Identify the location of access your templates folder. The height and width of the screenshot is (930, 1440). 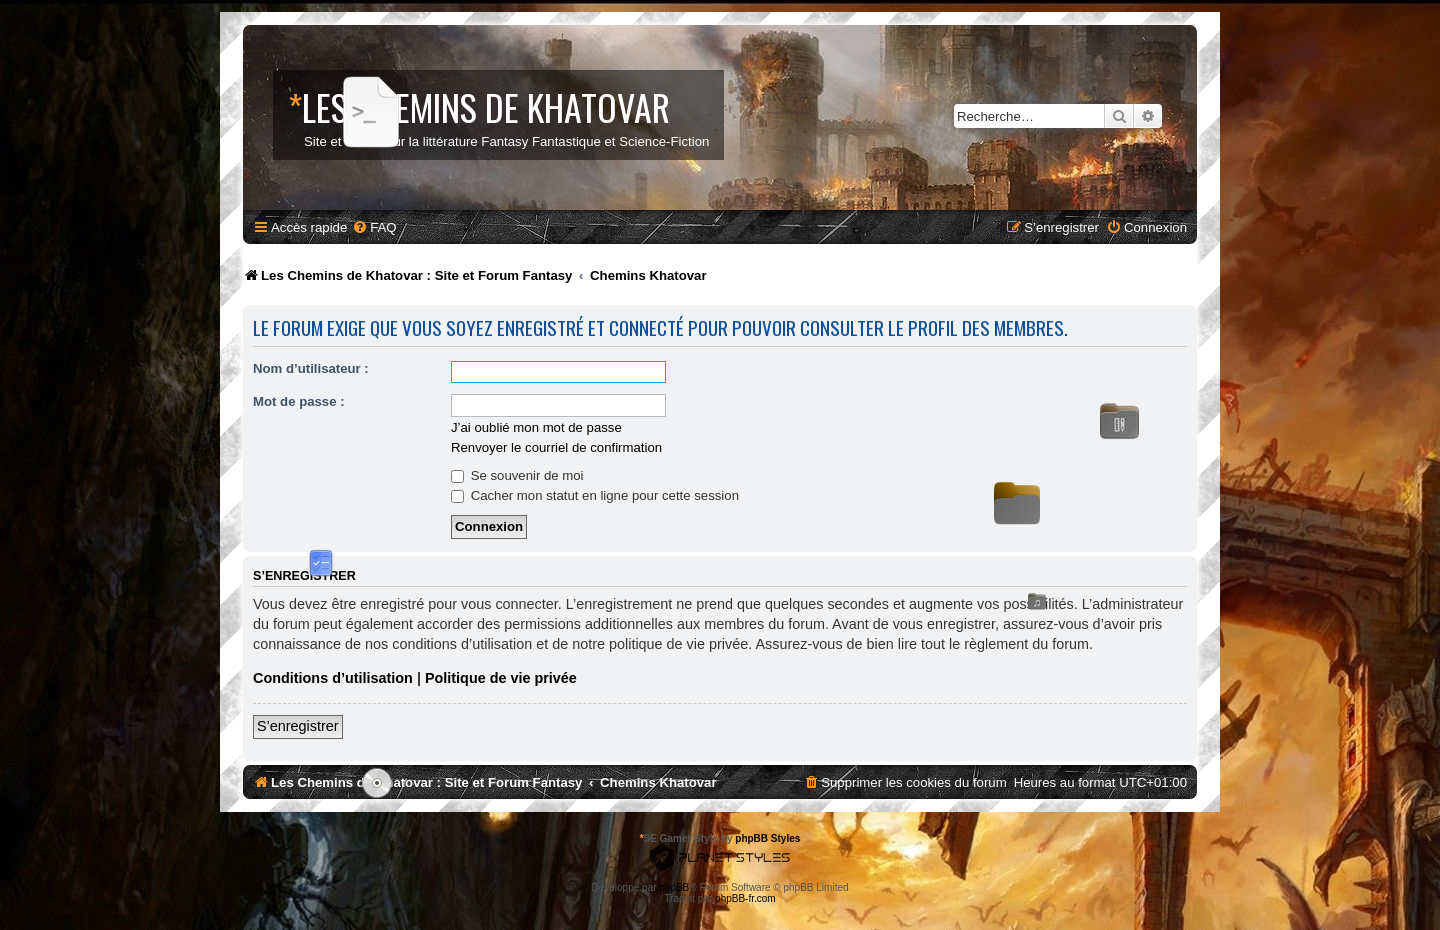
(1119, 420).